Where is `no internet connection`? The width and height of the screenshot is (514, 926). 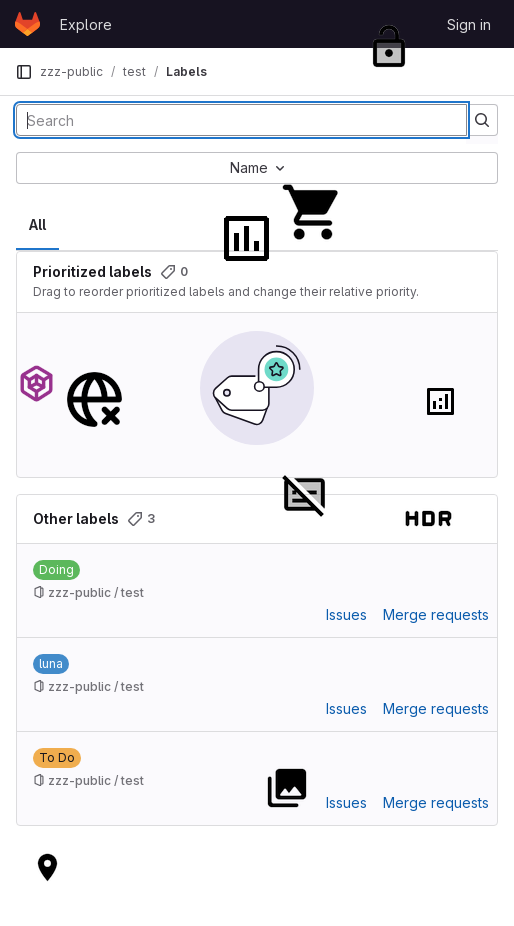
no internet connection is located at coordinates (94, 399).